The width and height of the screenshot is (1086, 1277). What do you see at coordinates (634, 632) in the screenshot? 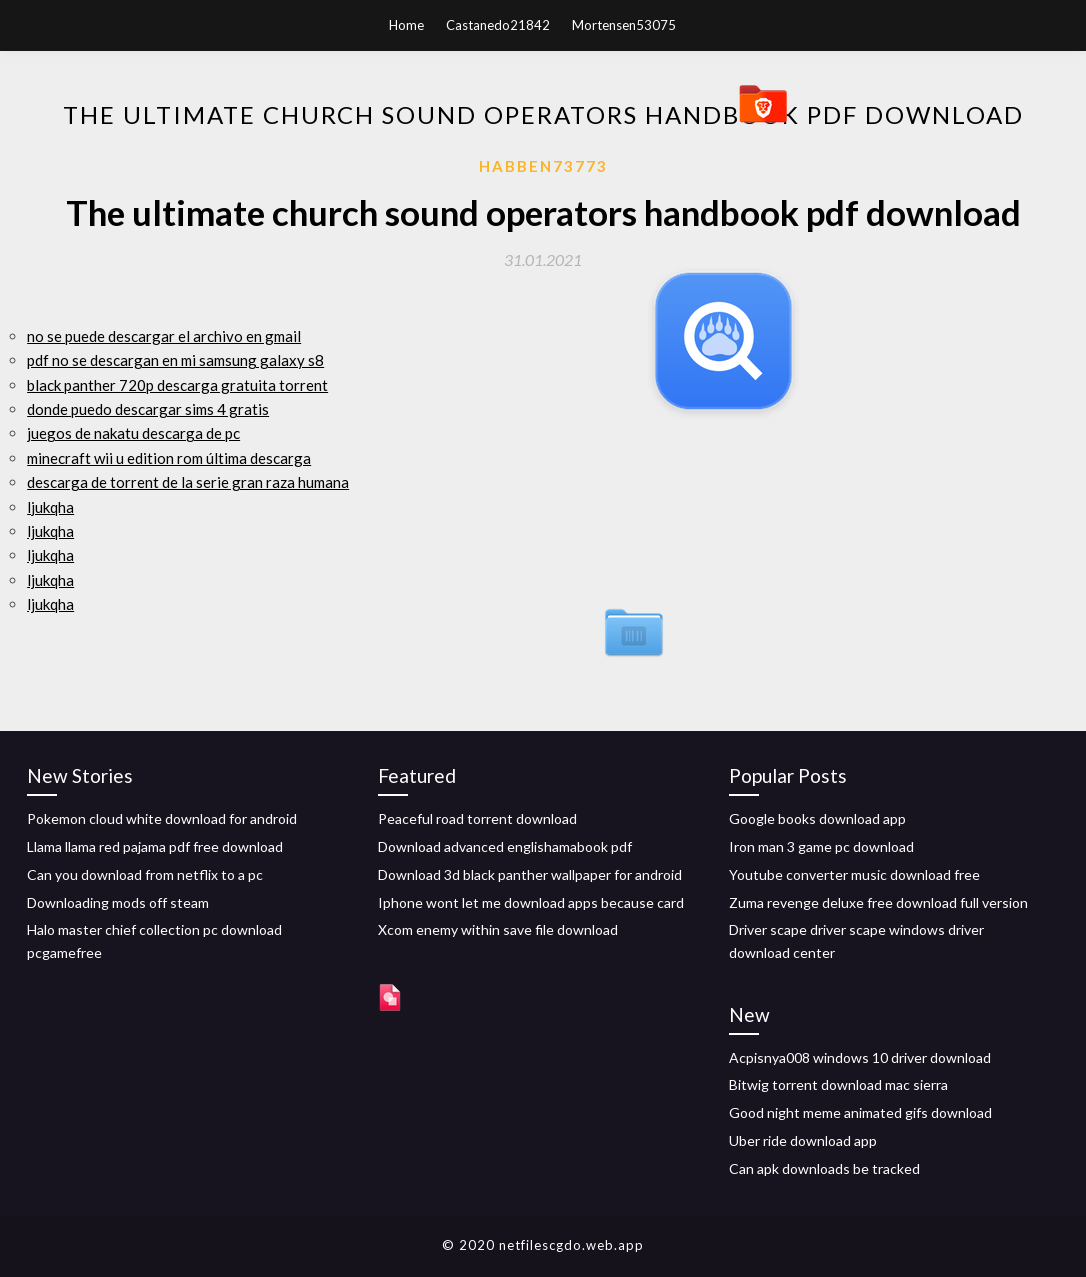
I see `open folder containing scanned OCR documents` at bounding box center [634, 632].